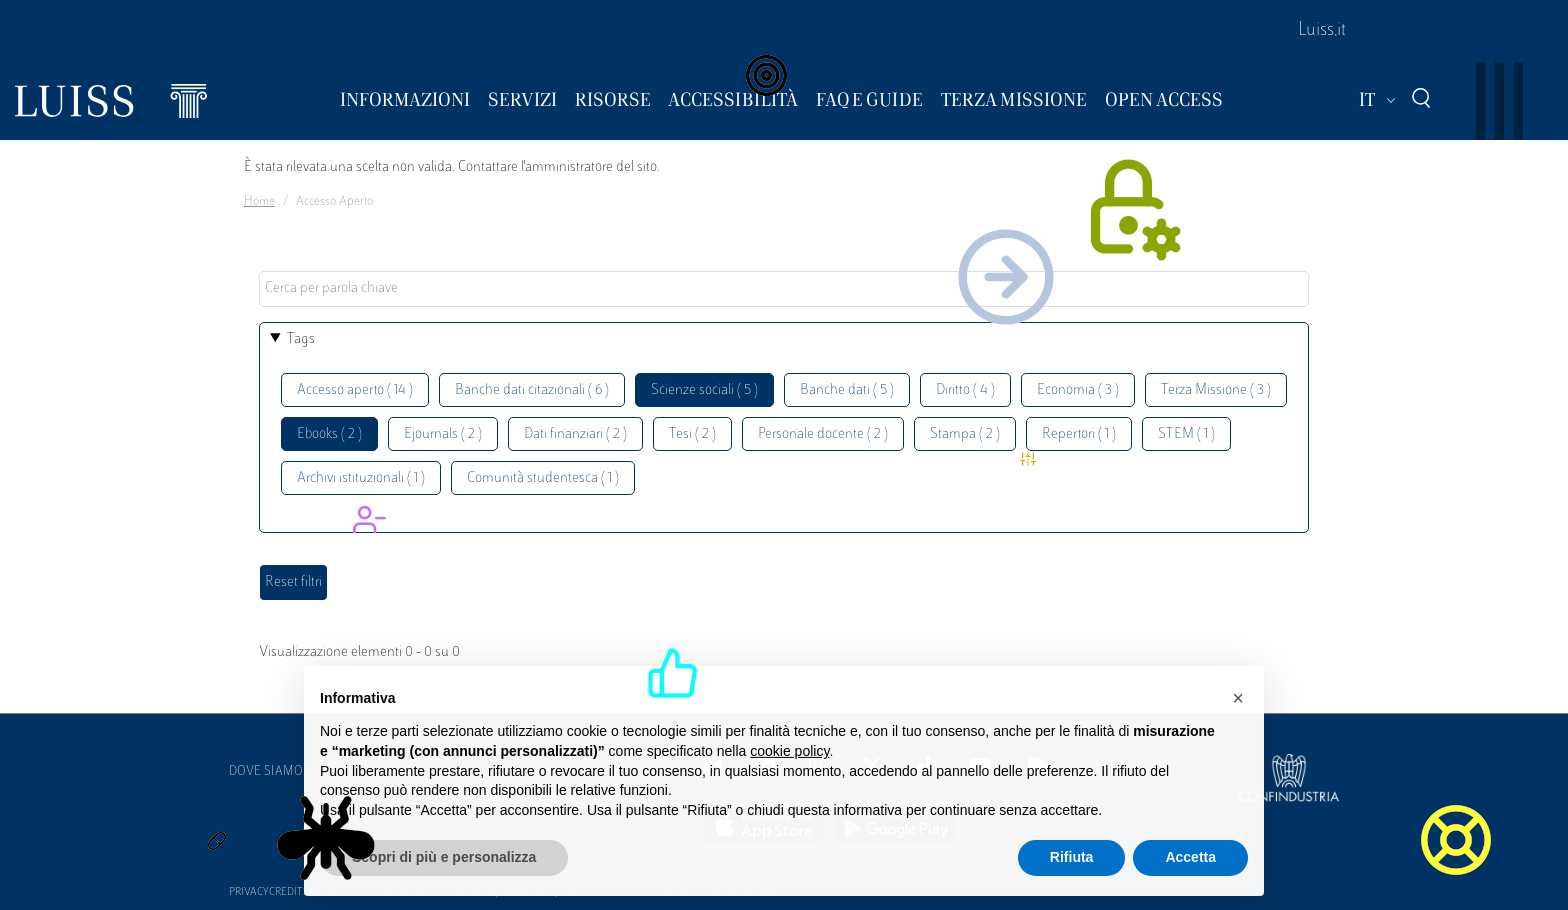 This screenshot has height=910, width=1568. Describe the element at coordinates (1028, 459) in the screenshot. I see `adjust settings or preferences` at that location.